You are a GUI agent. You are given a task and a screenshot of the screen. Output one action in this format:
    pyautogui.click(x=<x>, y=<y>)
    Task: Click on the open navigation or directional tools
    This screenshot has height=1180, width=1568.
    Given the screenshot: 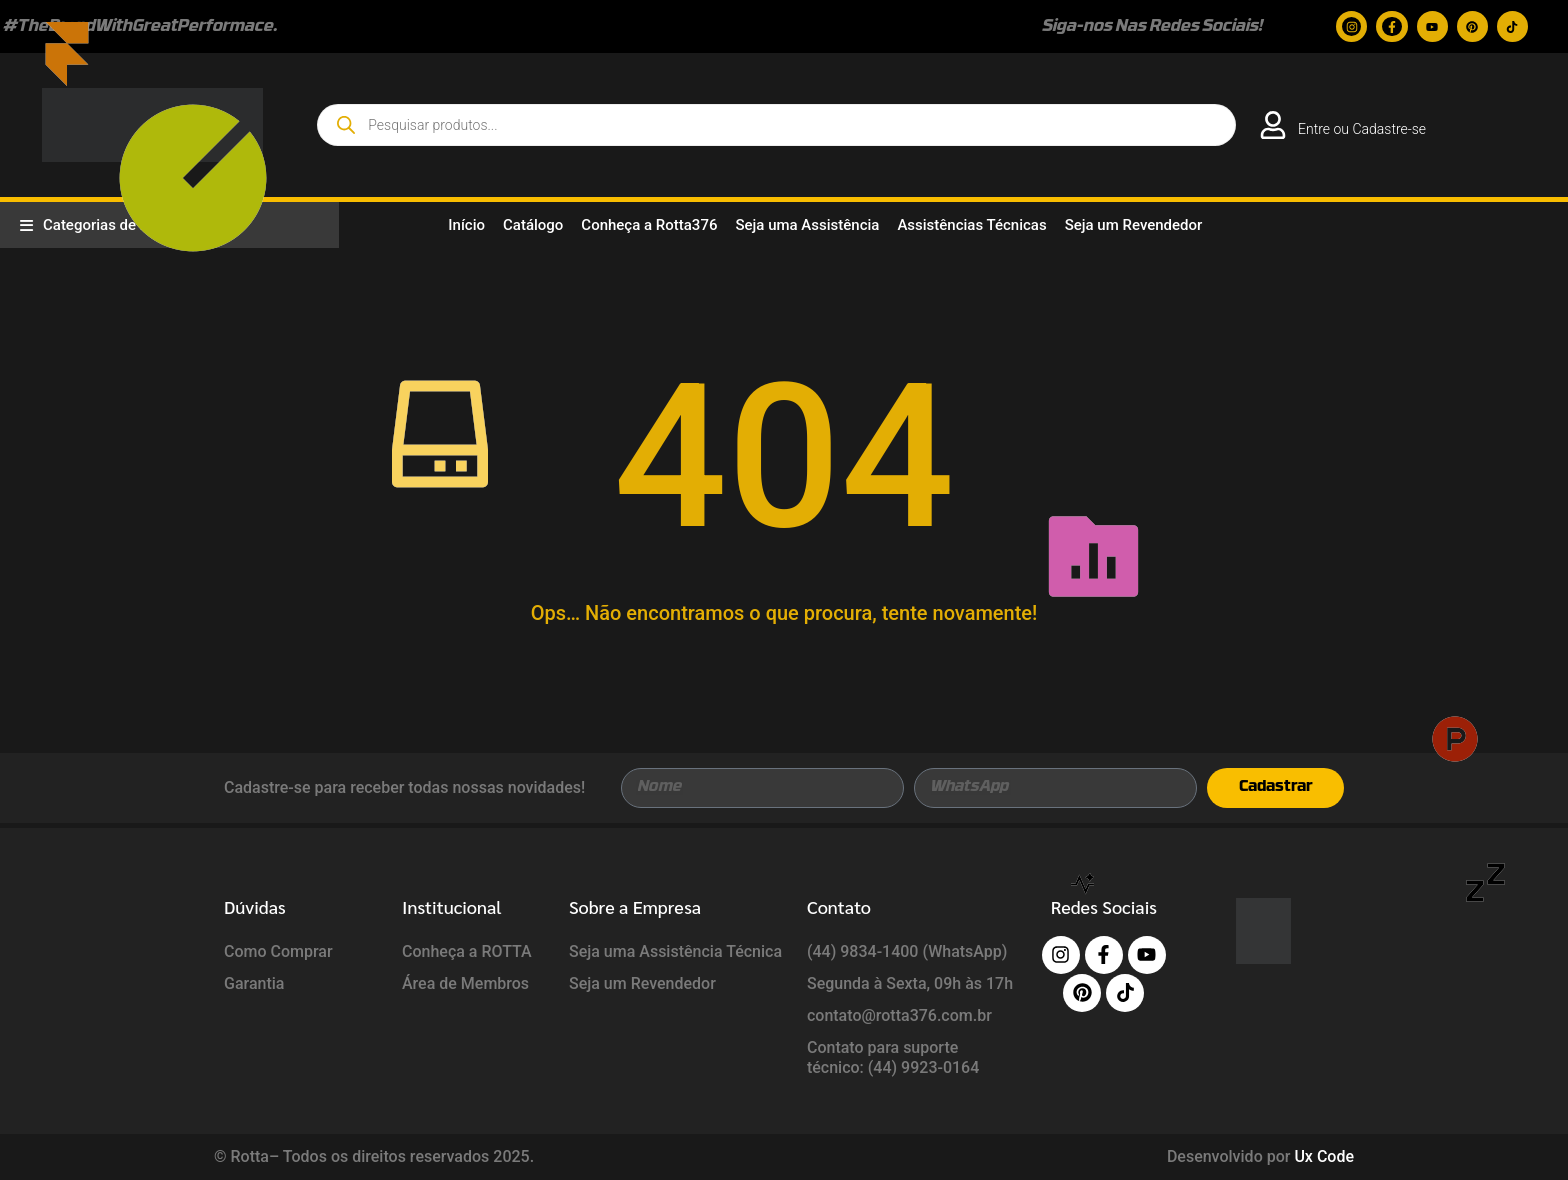 What is the action you would take?
    pyautogui.click(x=193, y=178)
    